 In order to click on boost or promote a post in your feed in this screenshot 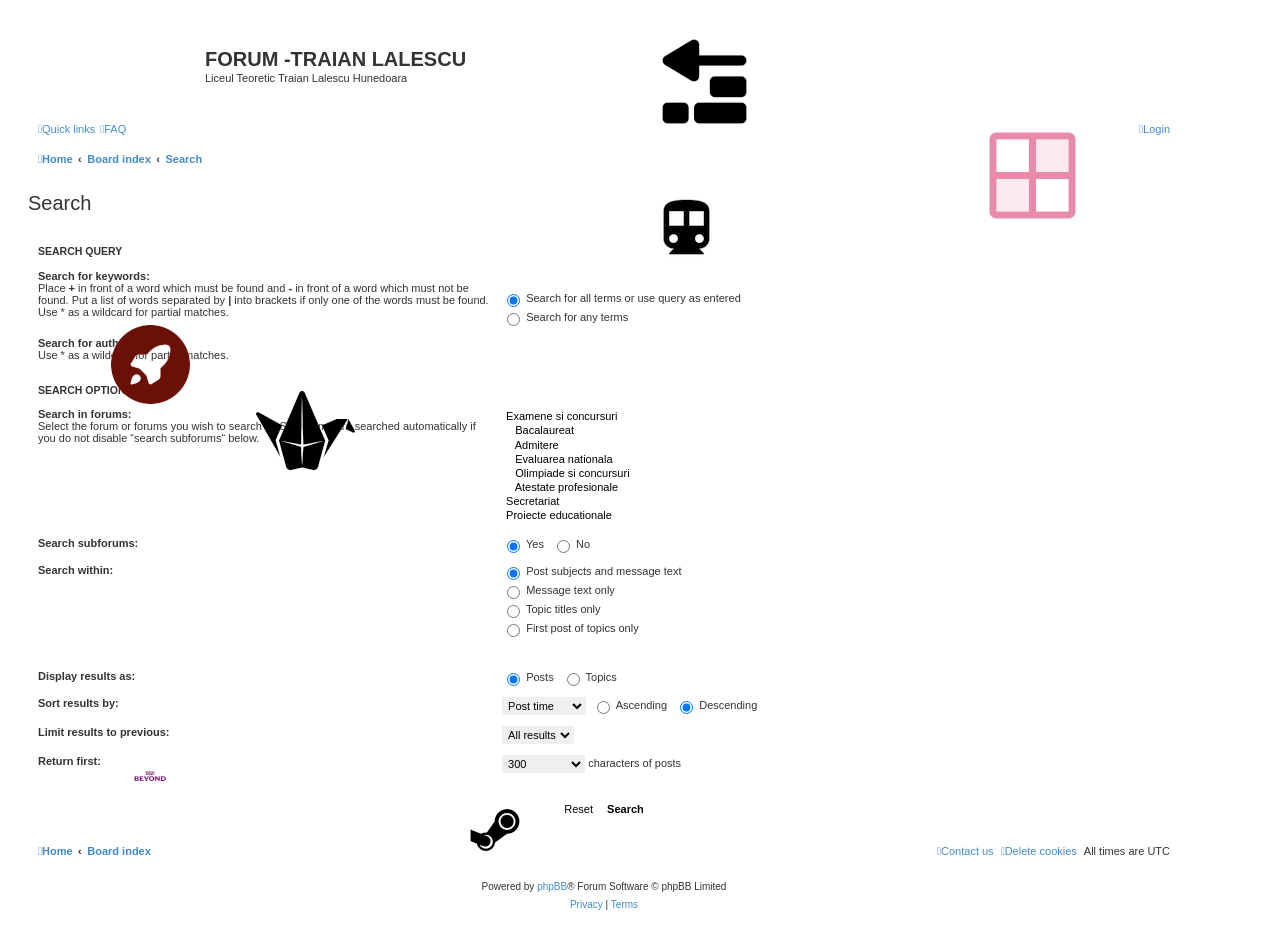, I will do `click(150, 364)`.